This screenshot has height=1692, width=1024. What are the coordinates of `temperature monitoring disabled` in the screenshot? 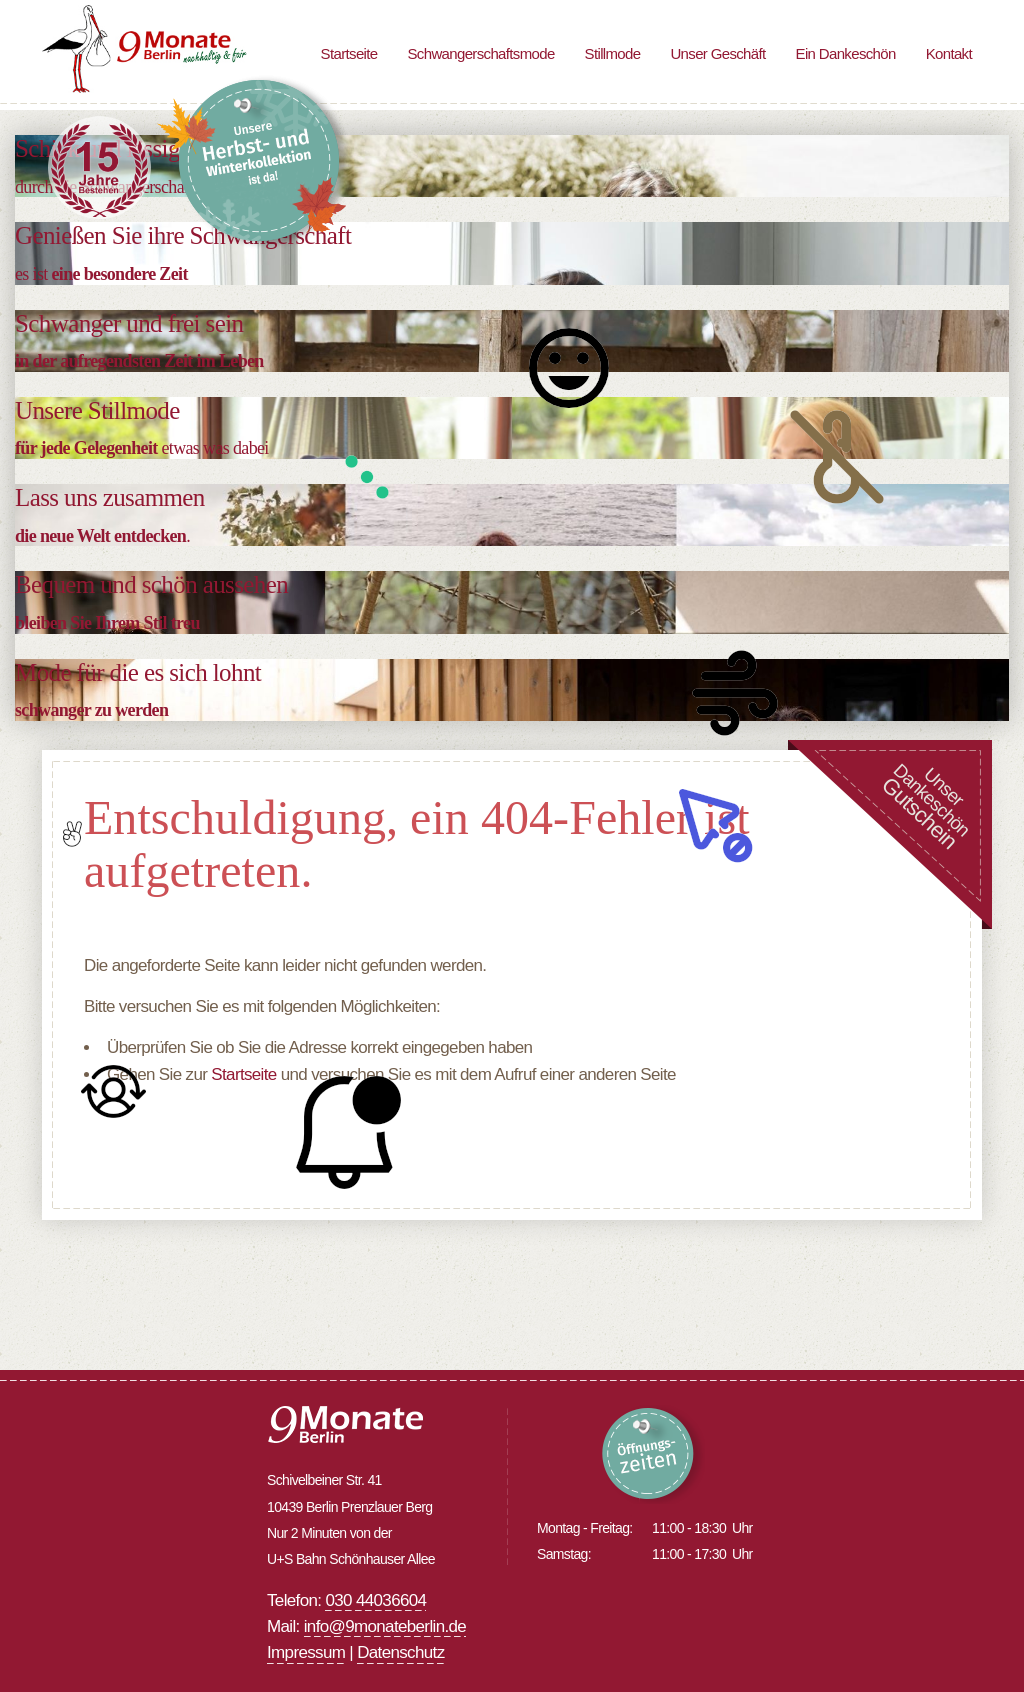 It's located at (837, 457).